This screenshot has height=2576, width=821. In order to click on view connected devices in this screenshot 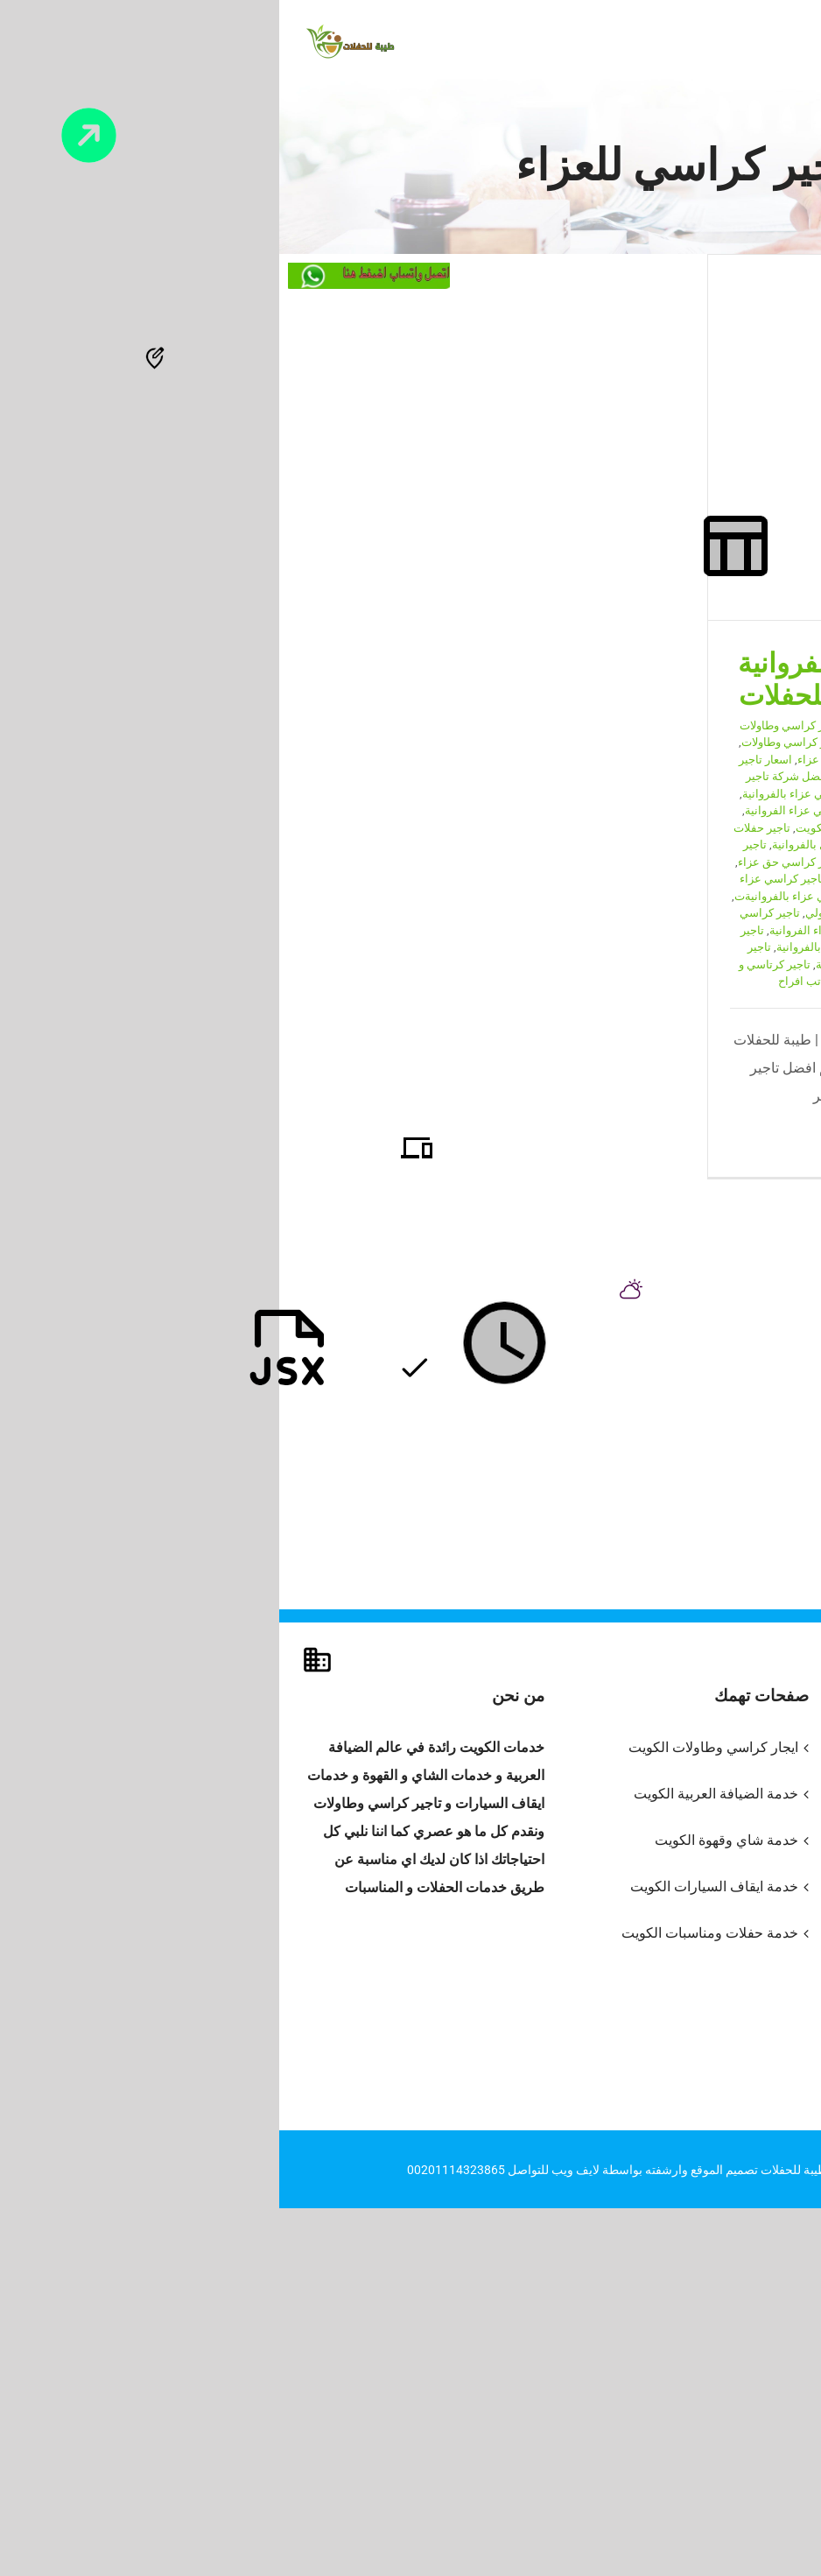, I will do `click(417, 1148)`.